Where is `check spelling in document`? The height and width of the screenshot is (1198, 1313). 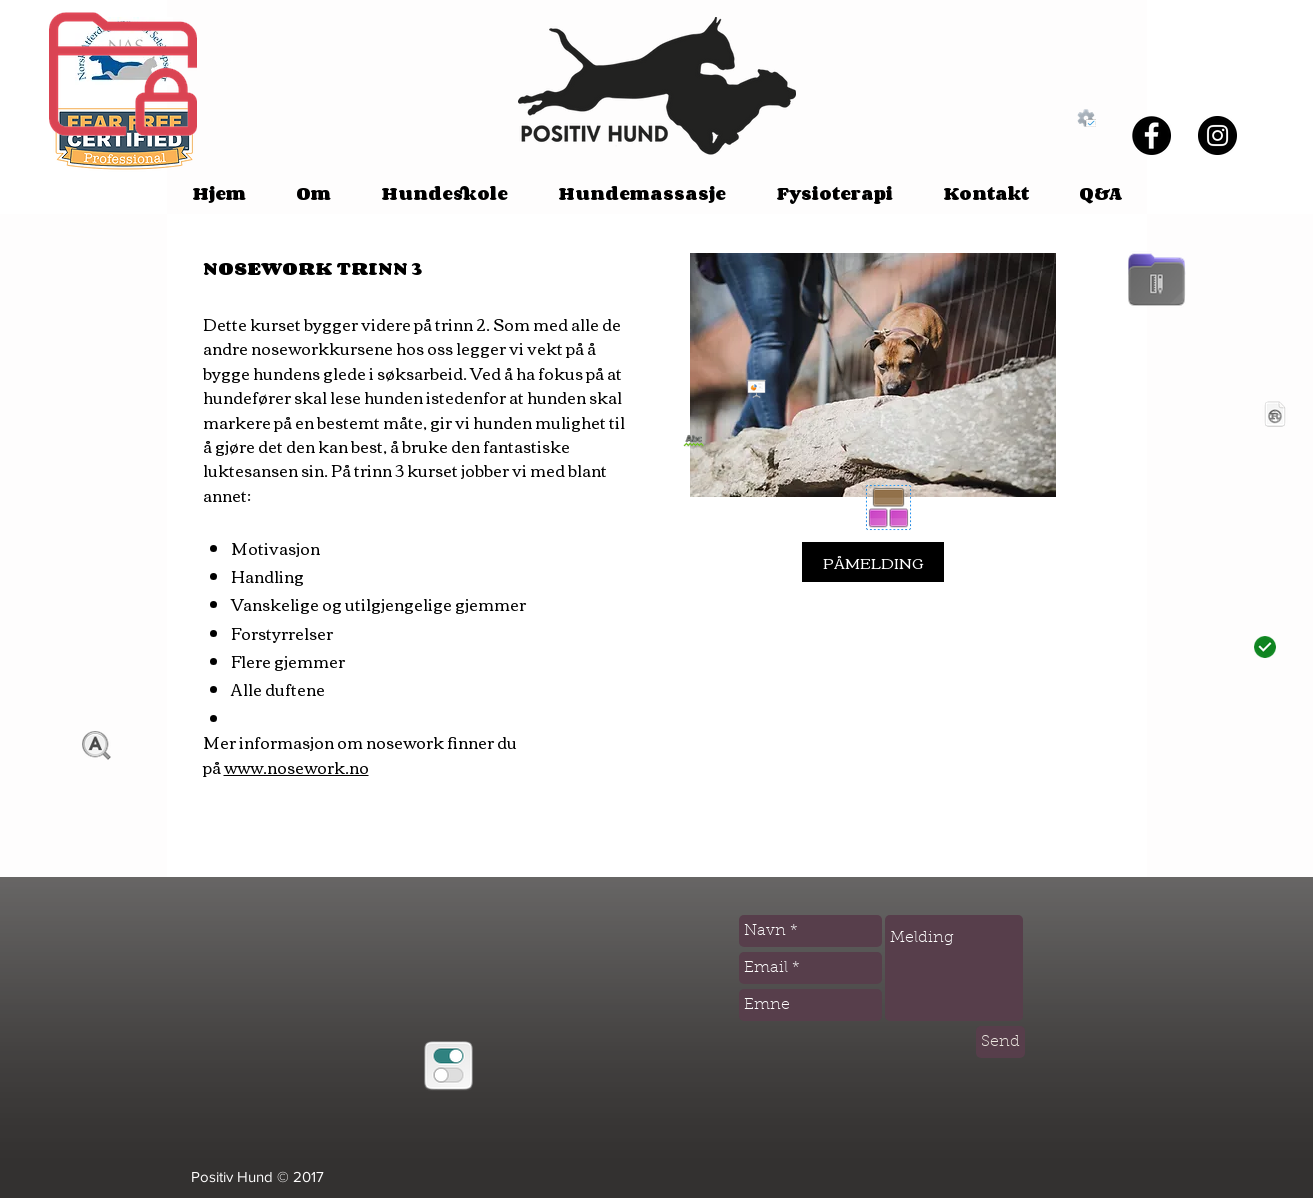 check spelling in document is located at coordinates (694, 441).